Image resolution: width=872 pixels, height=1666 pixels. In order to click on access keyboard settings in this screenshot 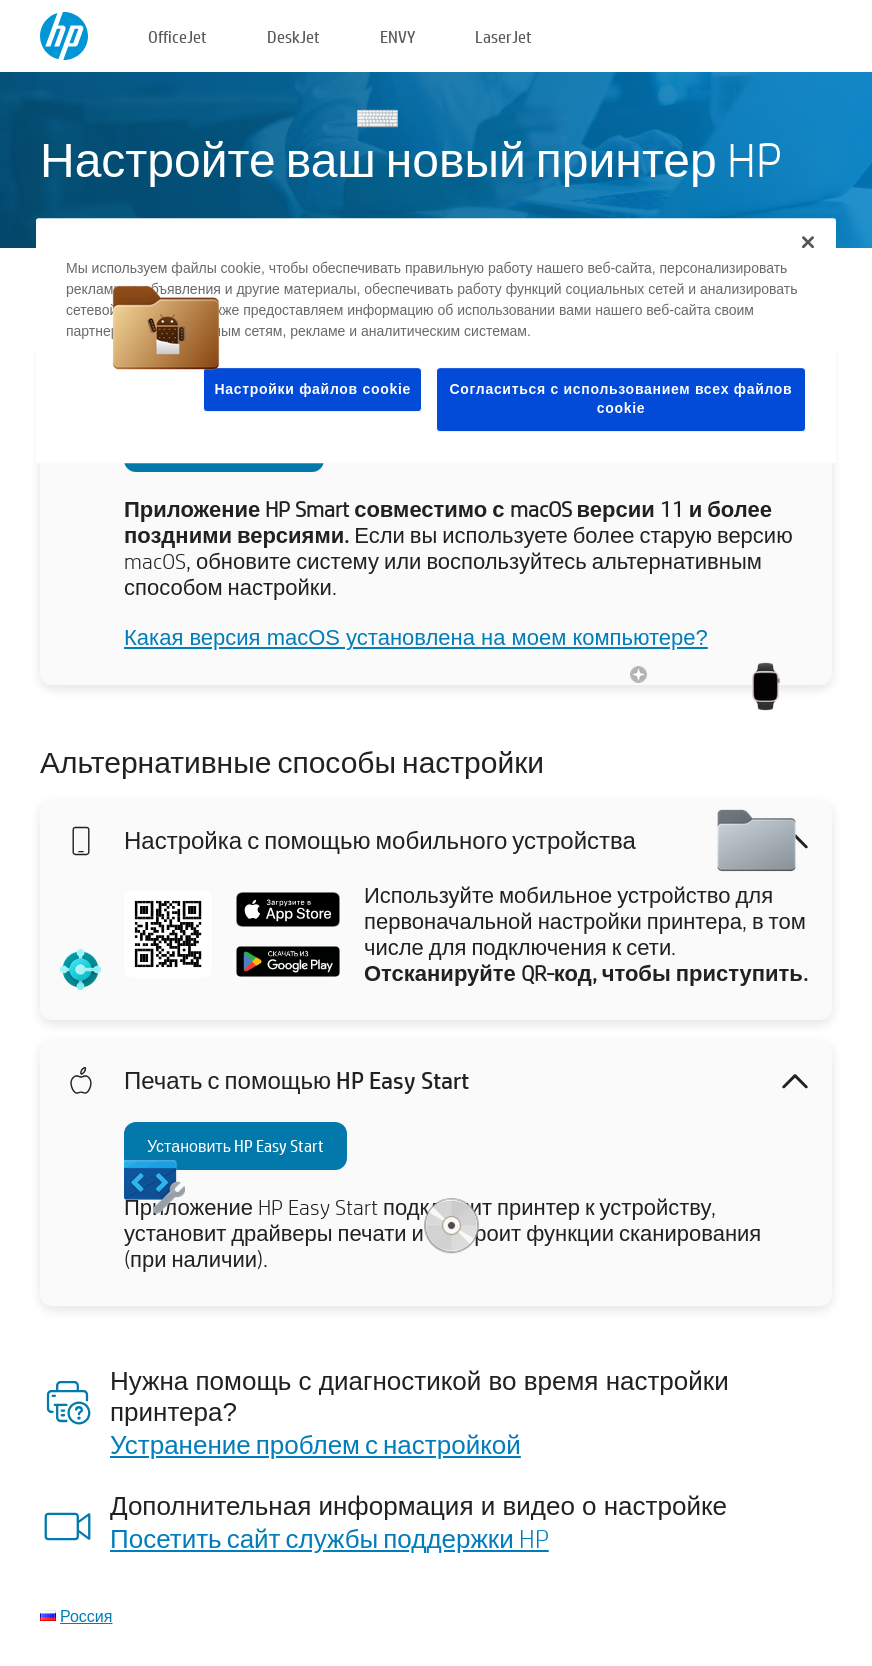, I will do `click(377, 118)`.